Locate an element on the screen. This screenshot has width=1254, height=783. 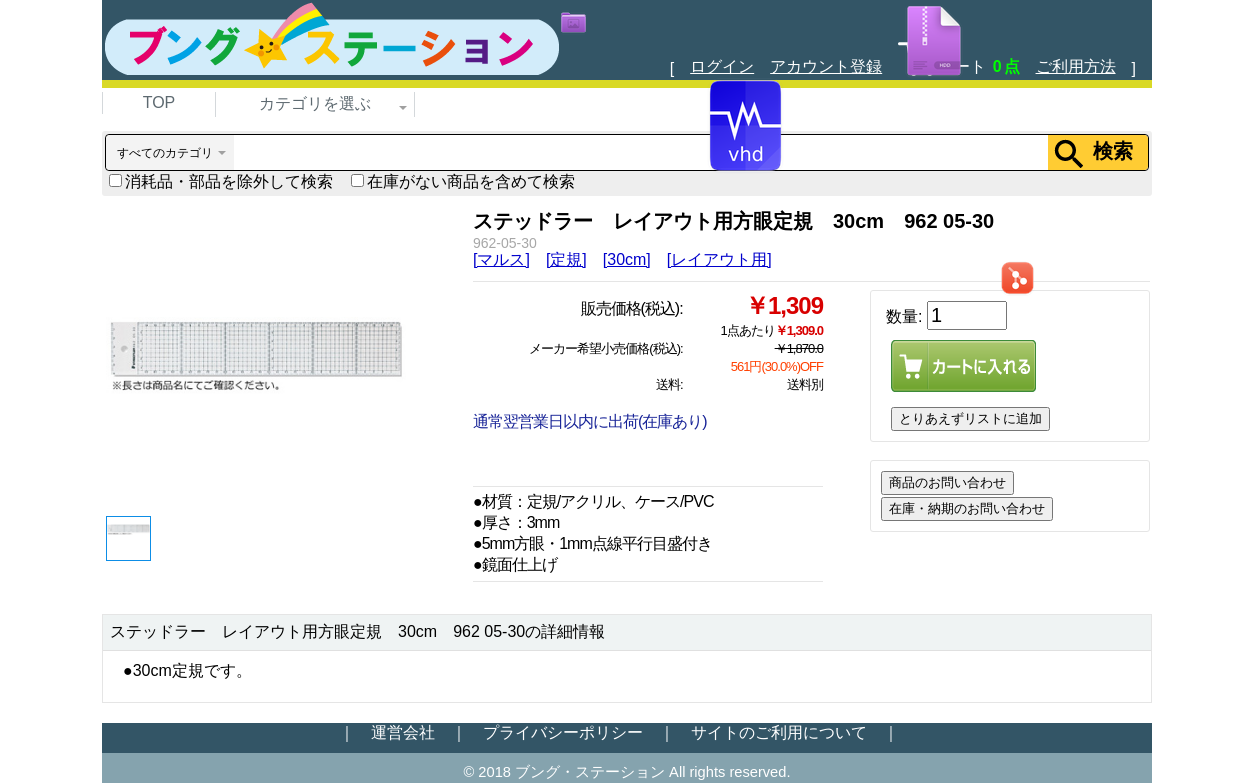
virtualbox virtual hard disk file is located at coordinates (745, 125).